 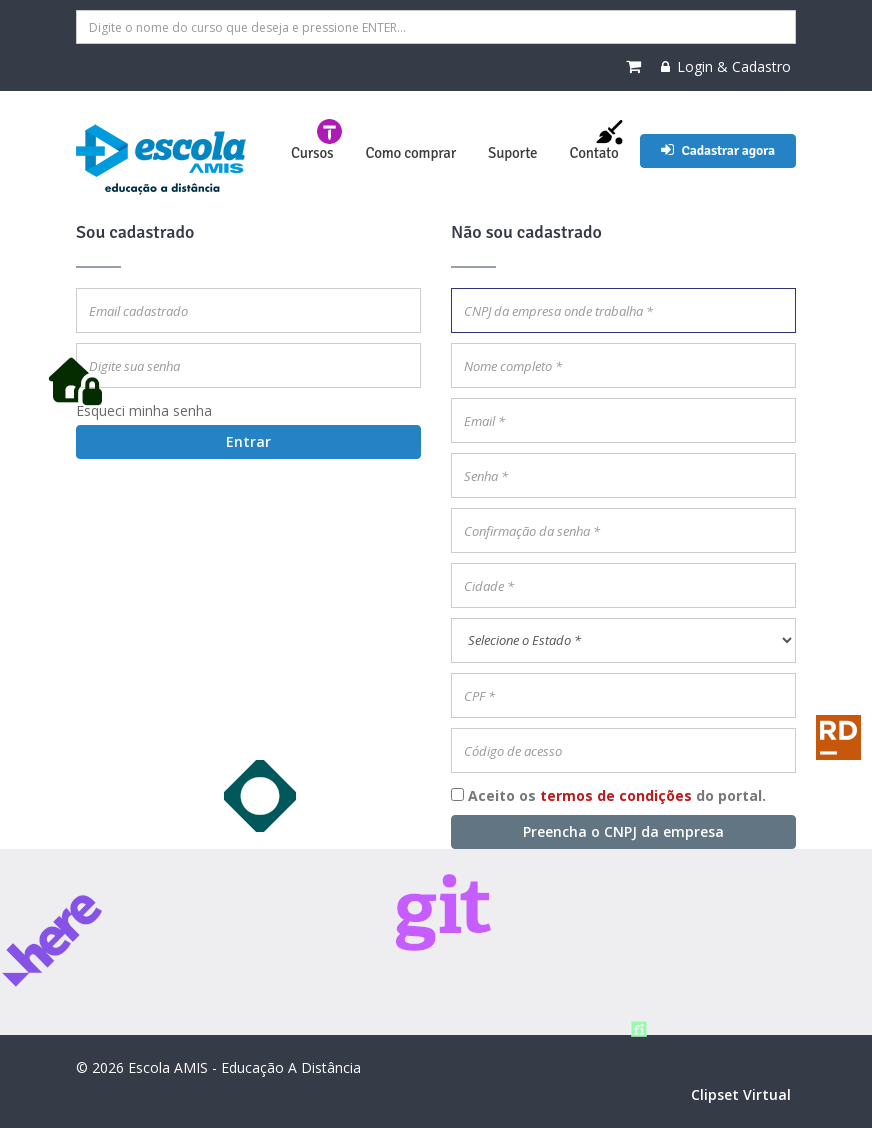 What do you see at coordinates (443, 912) in the screenshot?
I see `git version control system logo` at bounding box center [443, 912].